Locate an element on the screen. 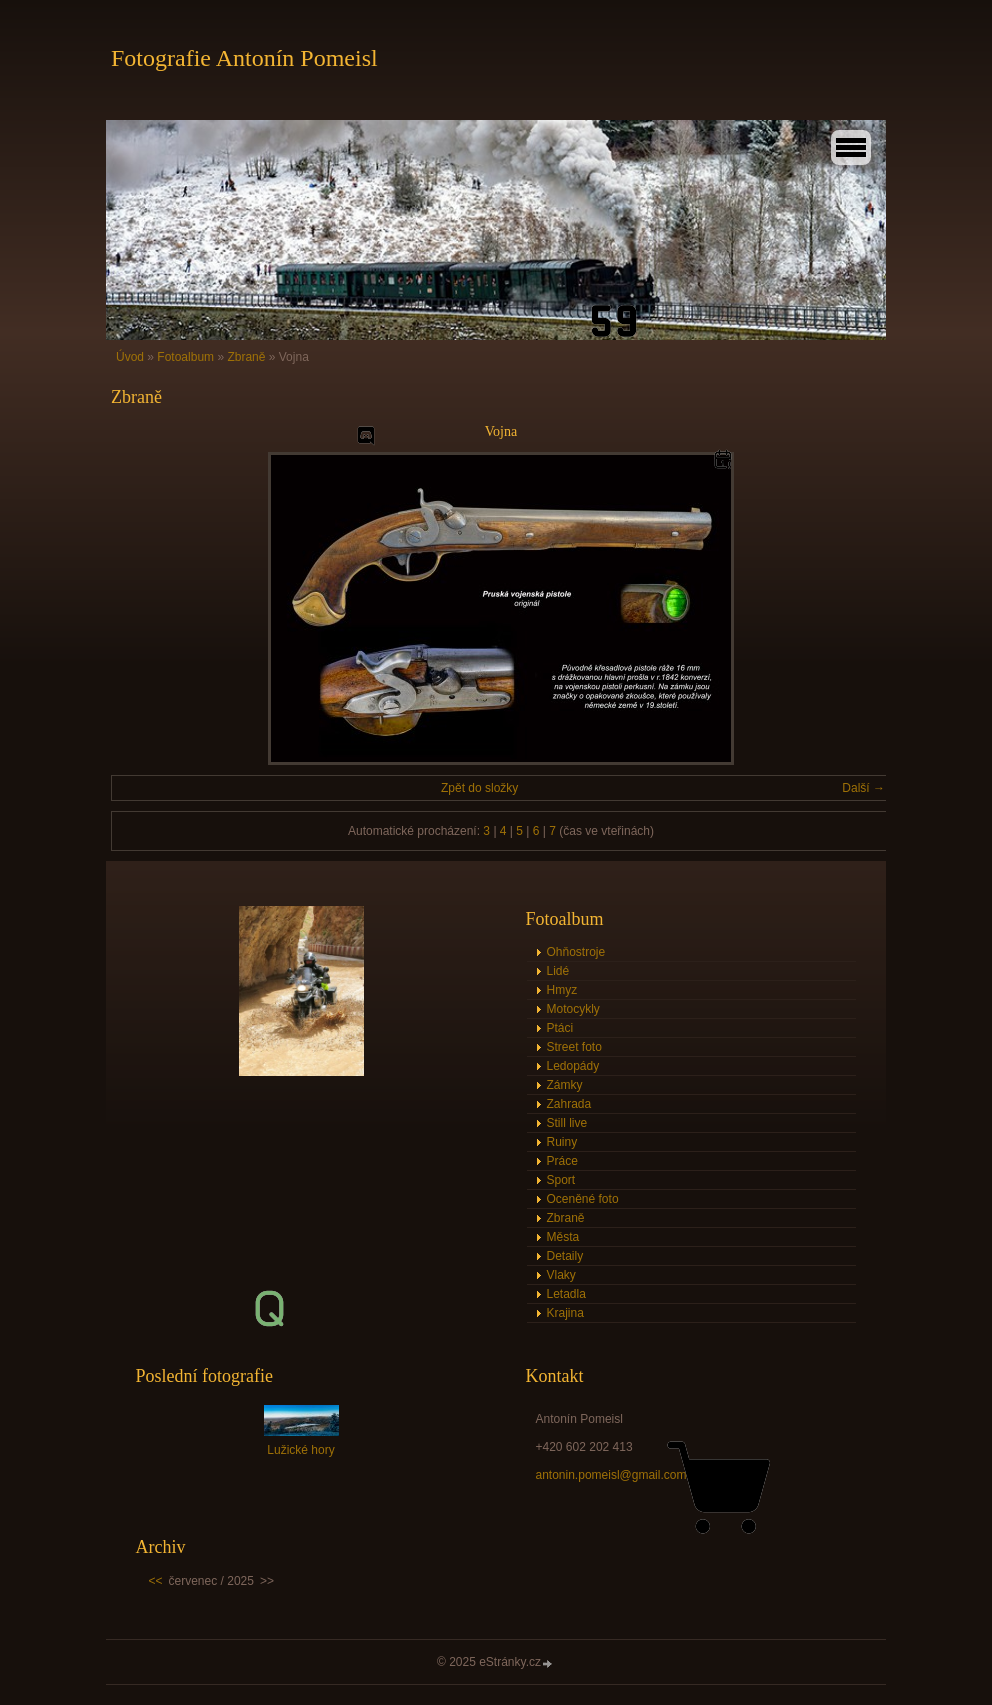  represents the letter Q in alphabetical navigation is located at coordinates (269, 1308).